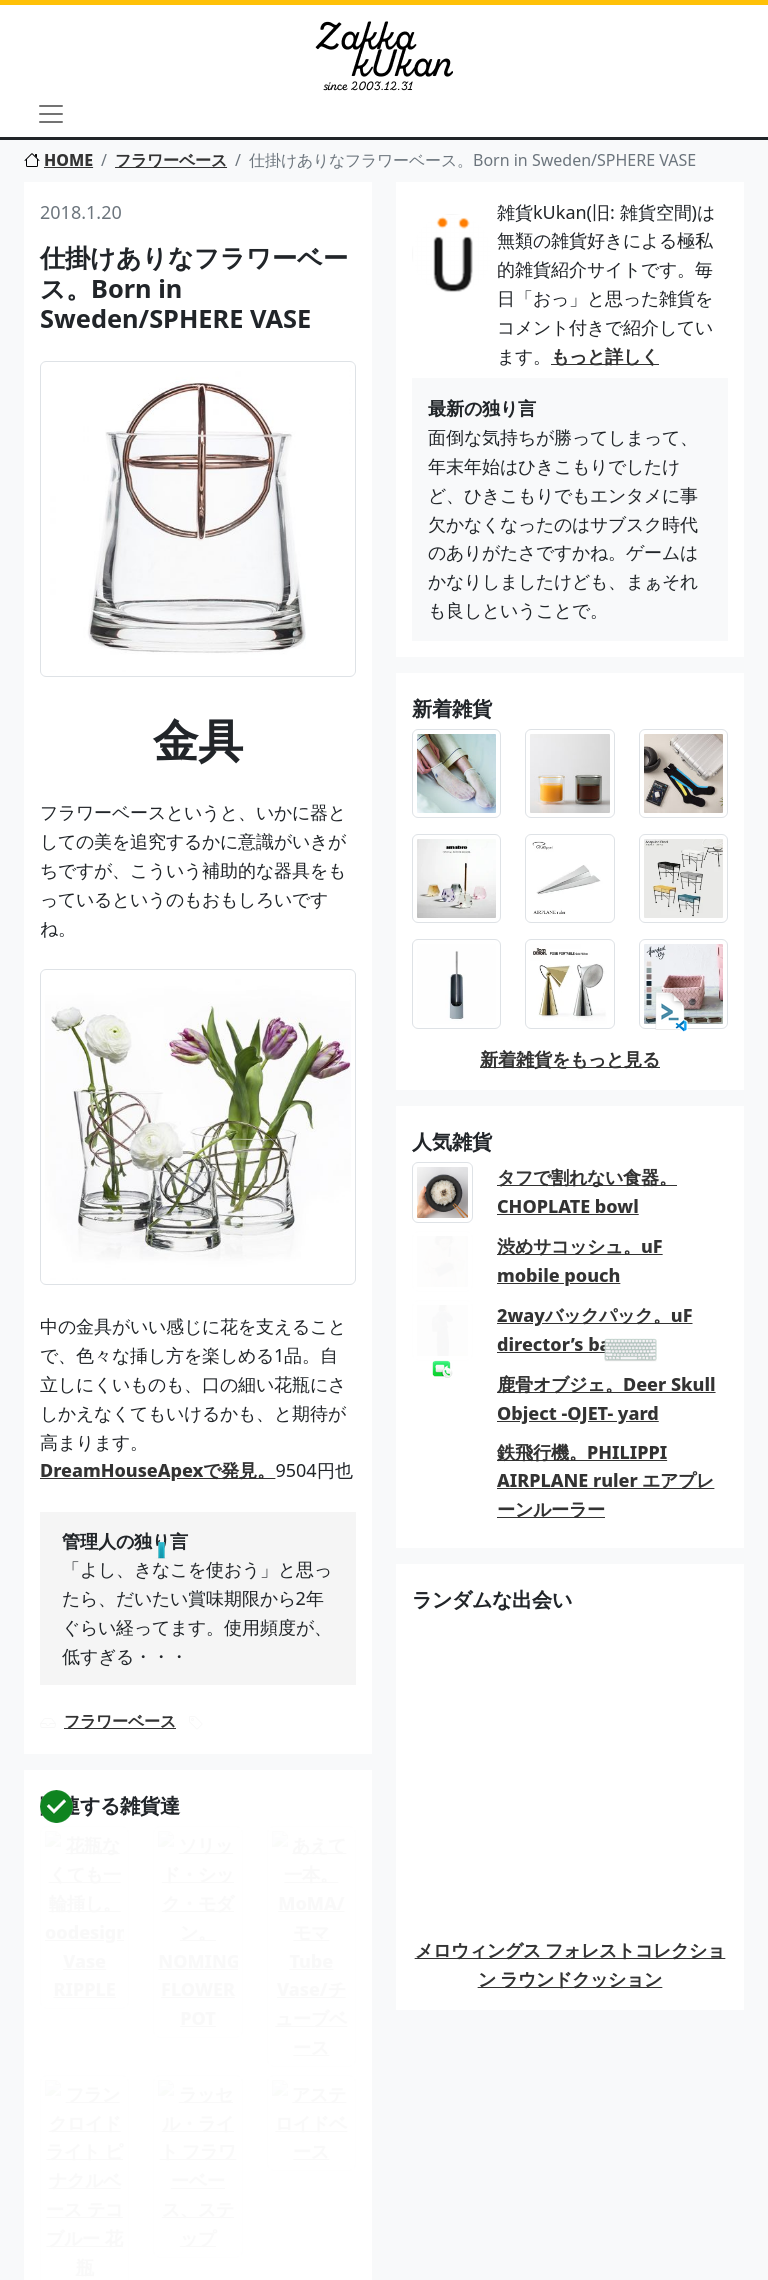  Describe the element at coordinates (56, 1806) in the screenshot. I see `indicates a selected or checked item` at that location.